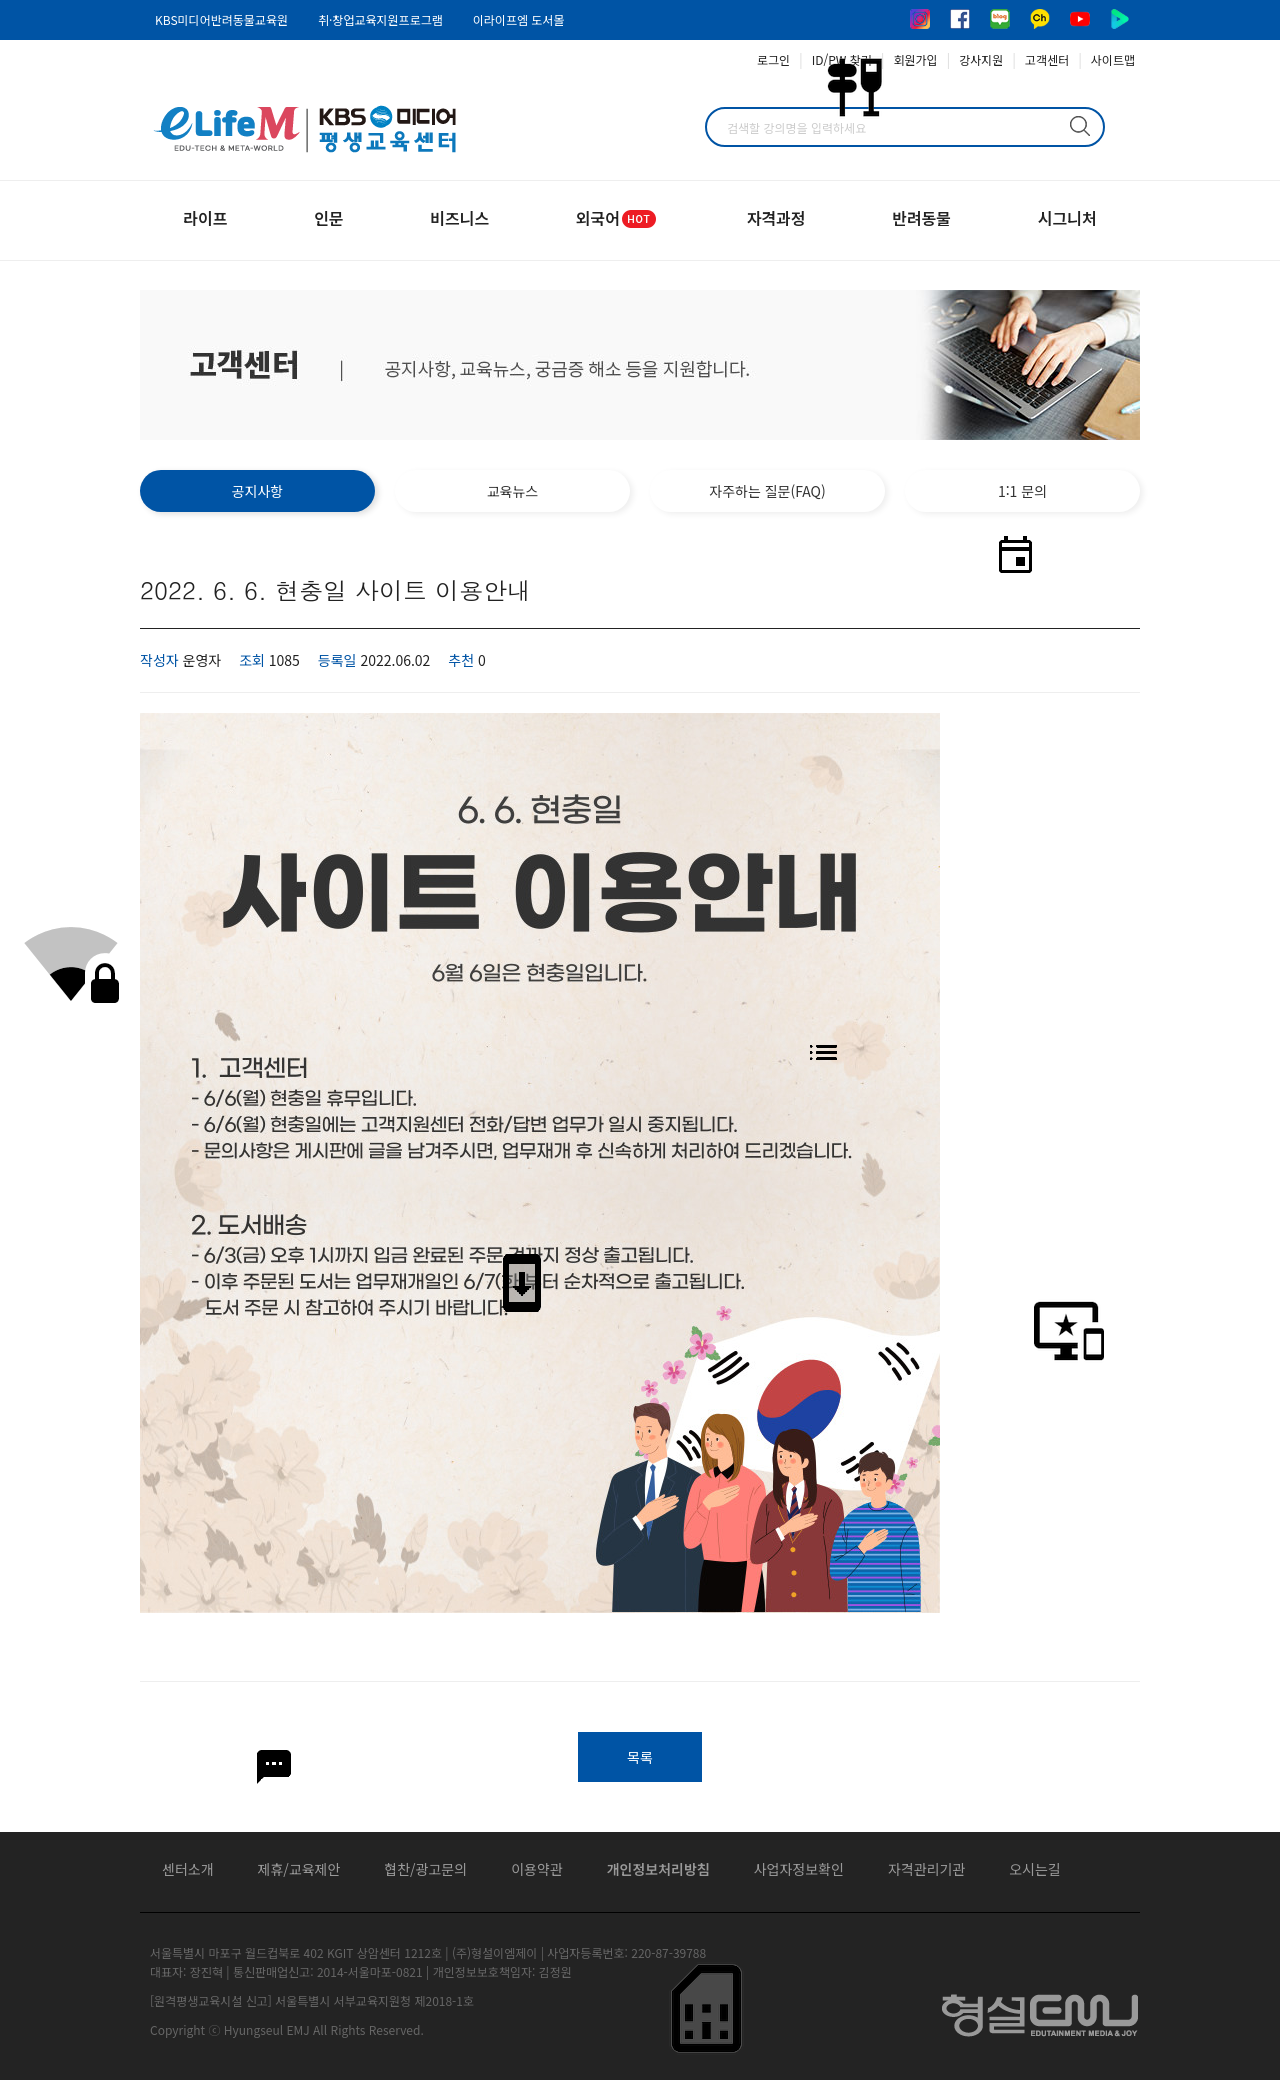  What do you see at coordinates (522, 1283) in the screenshot?
I see `system update available for download` at bounding box center [522, 1283].